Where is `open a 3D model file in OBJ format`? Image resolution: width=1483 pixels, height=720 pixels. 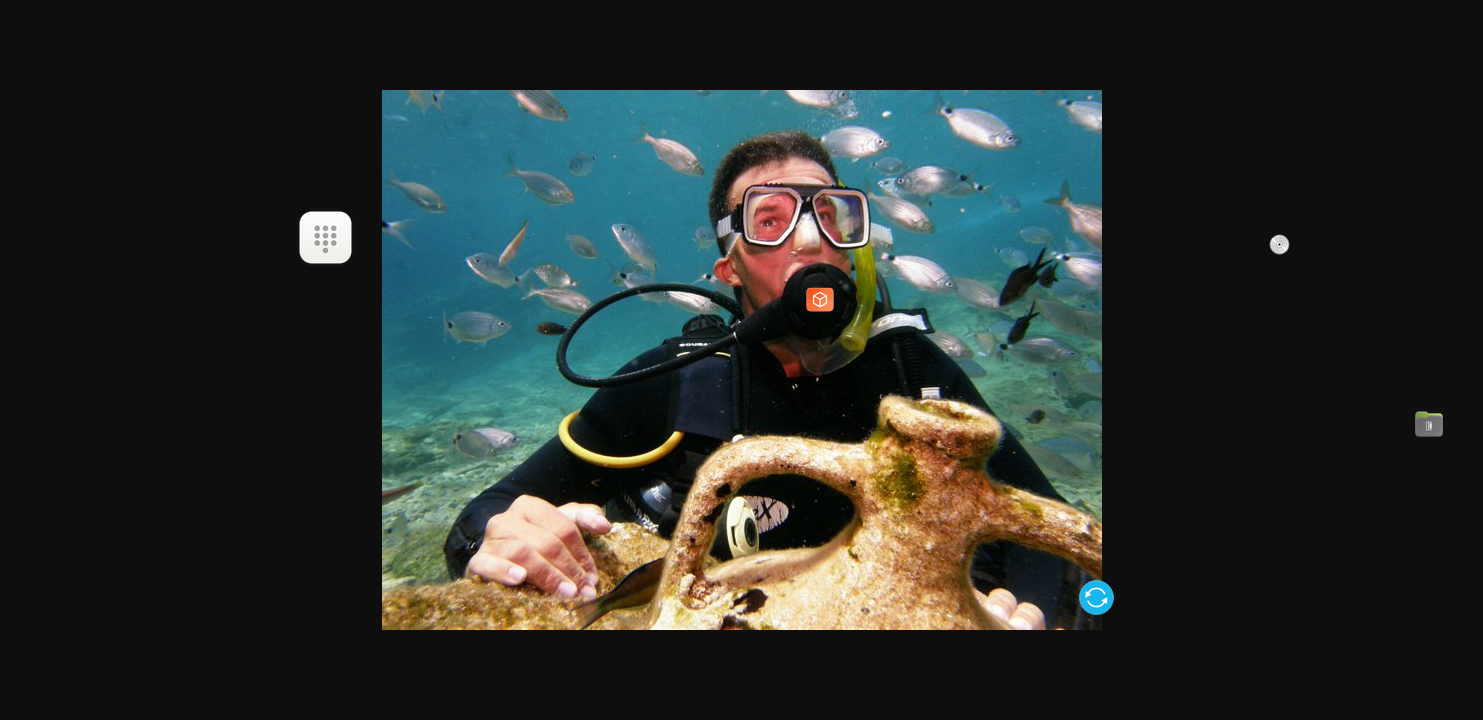
open a 3D model file in OBJ format is located at coordinates (820, 299).